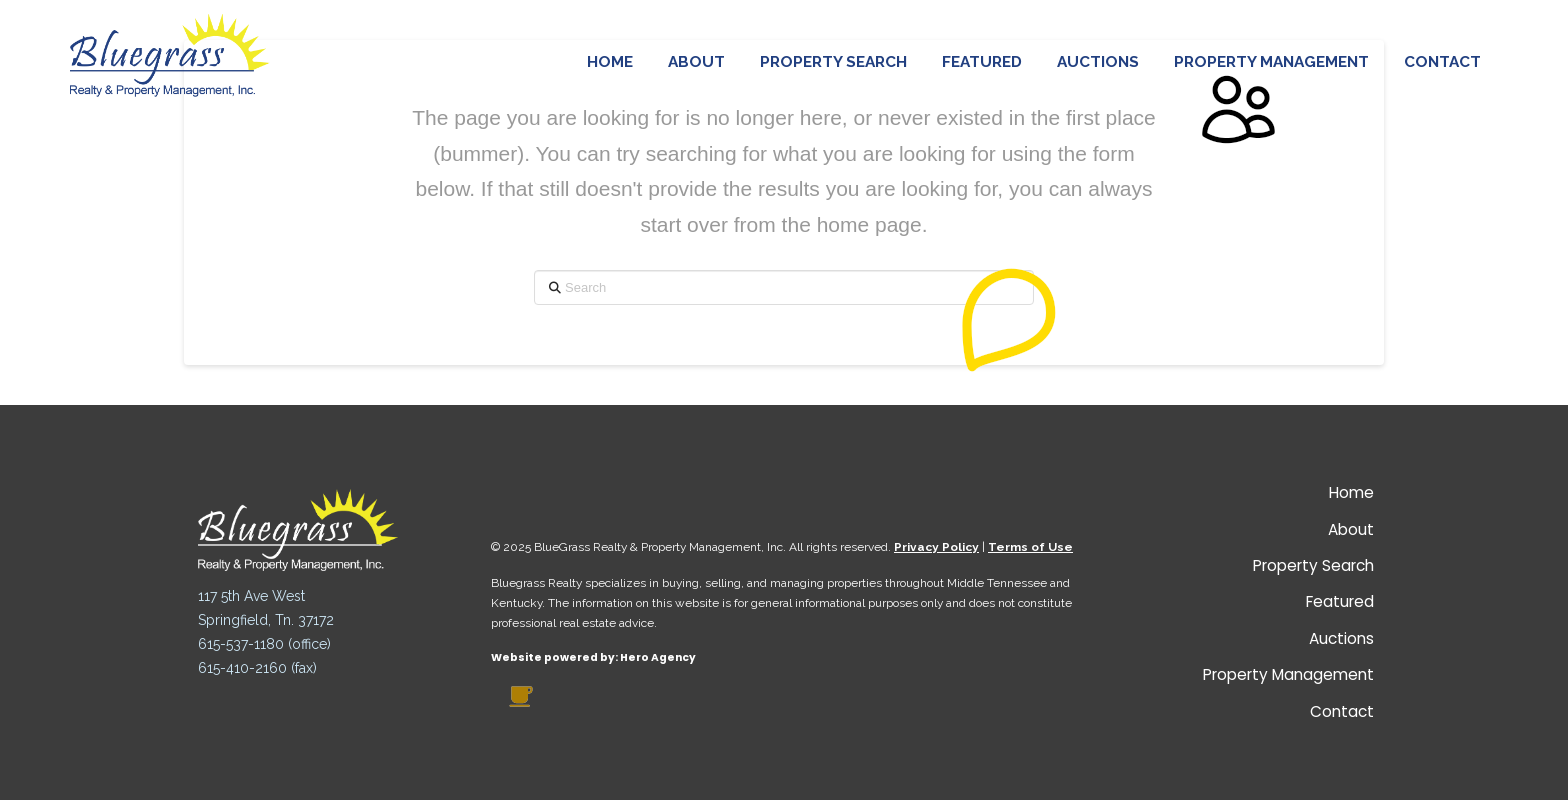 The height and width of the screenshot is (800, 1568). I want to click on find nearby coffee shops or cafes, so click(521, 697).